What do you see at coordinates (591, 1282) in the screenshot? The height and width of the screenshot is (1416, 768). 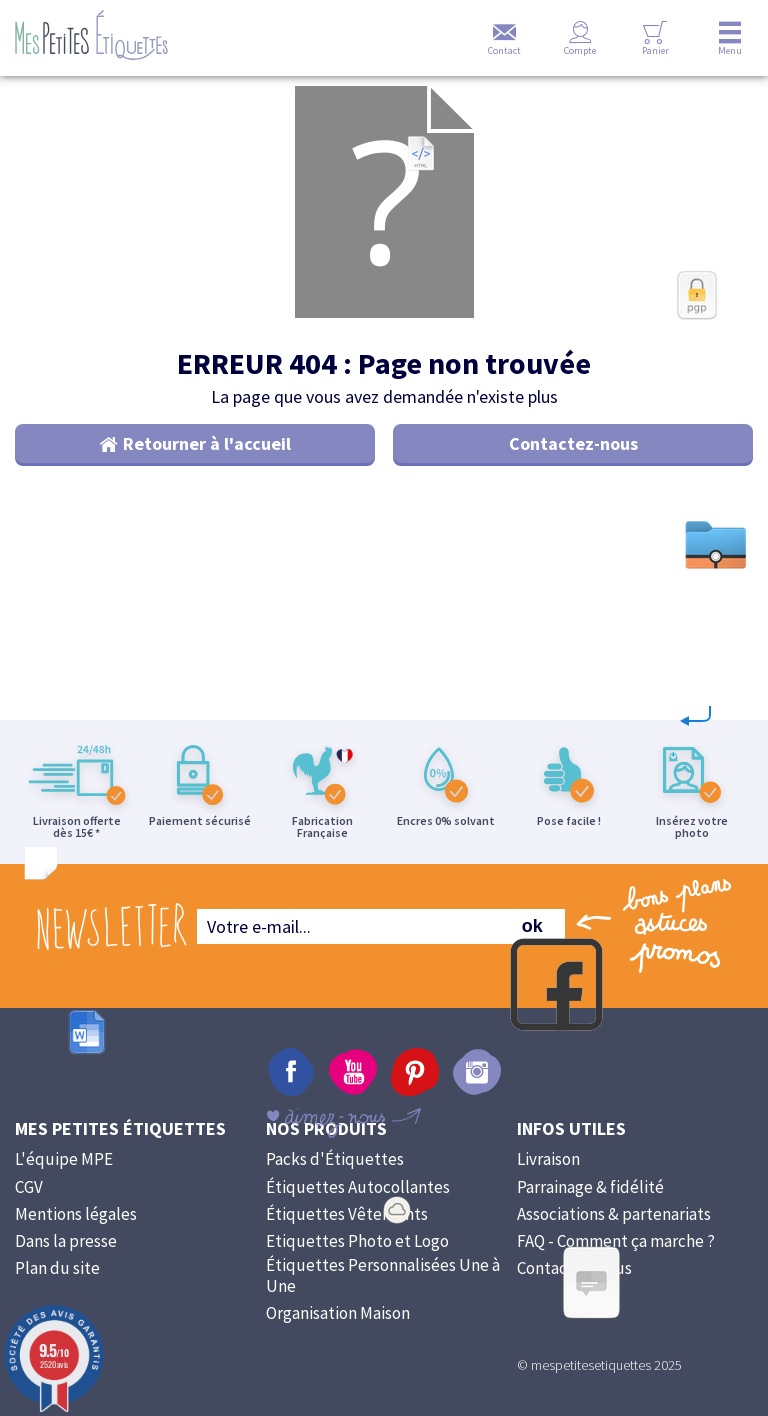 I see `a subrip subtitle file (.srt)` at bounding box center [591, 1282].